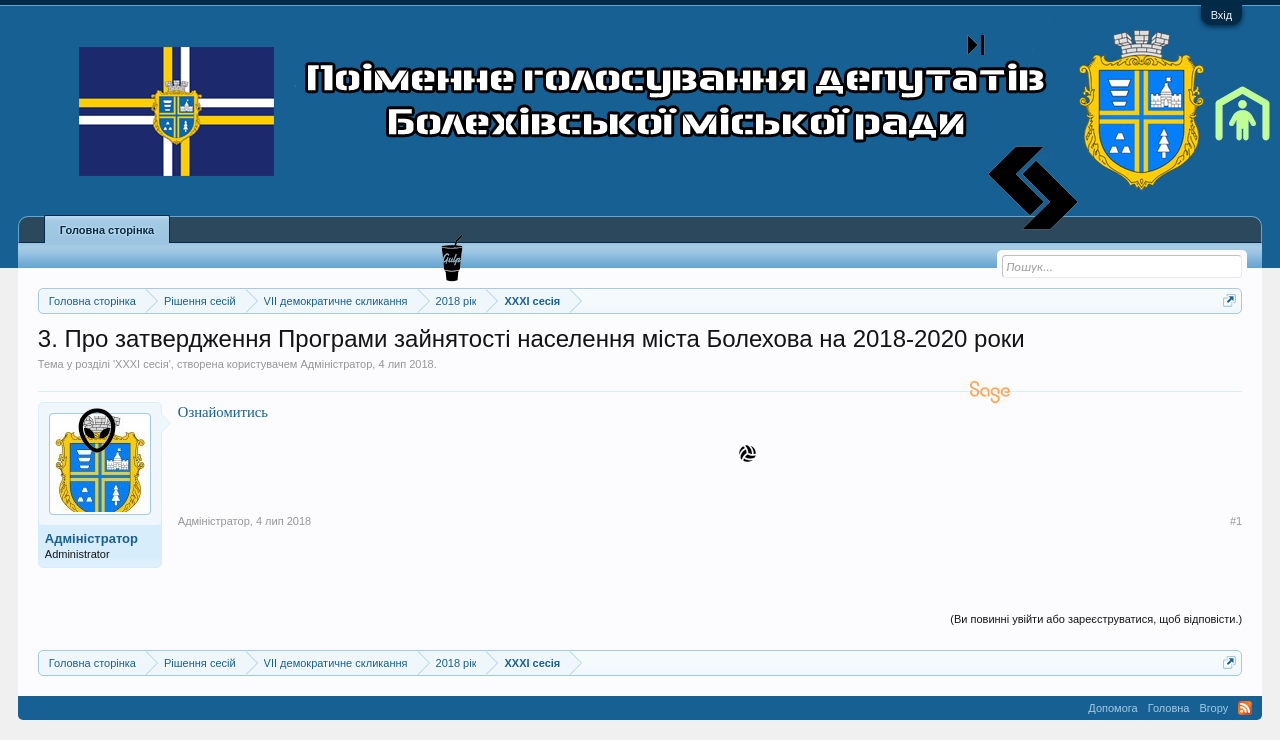 Image resolution: width=1280 pixels, height=740 pixels. Describe the element at coordinates (747, 453) in the screenshot. I see `access volleyball or beach sports content` at that location.